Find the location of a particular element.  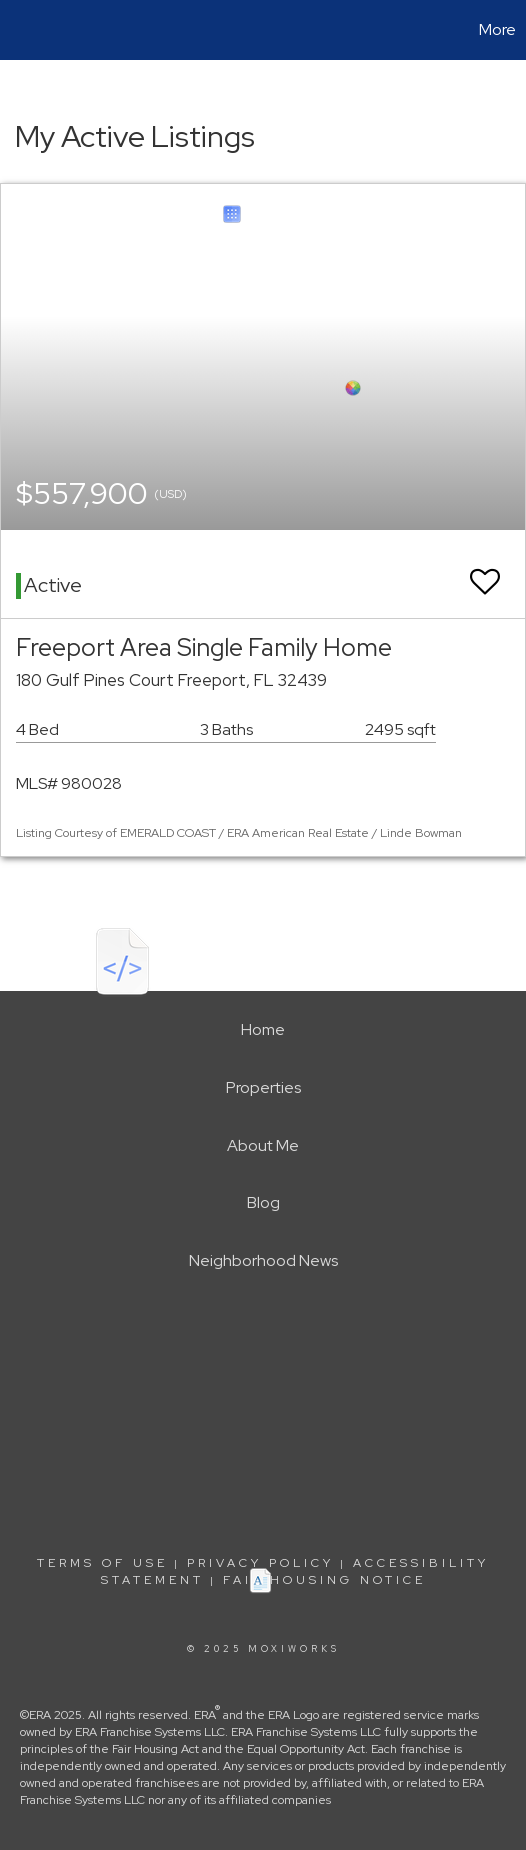

open a text document is located at coordinates (260, 1580).